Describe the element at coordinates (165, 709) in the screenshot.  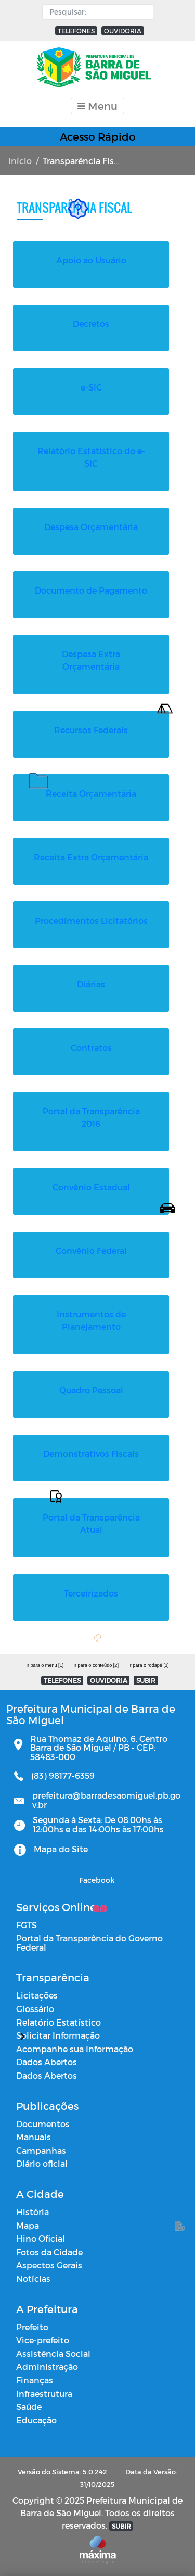
I see `view camping or outdoor locations` at that location.